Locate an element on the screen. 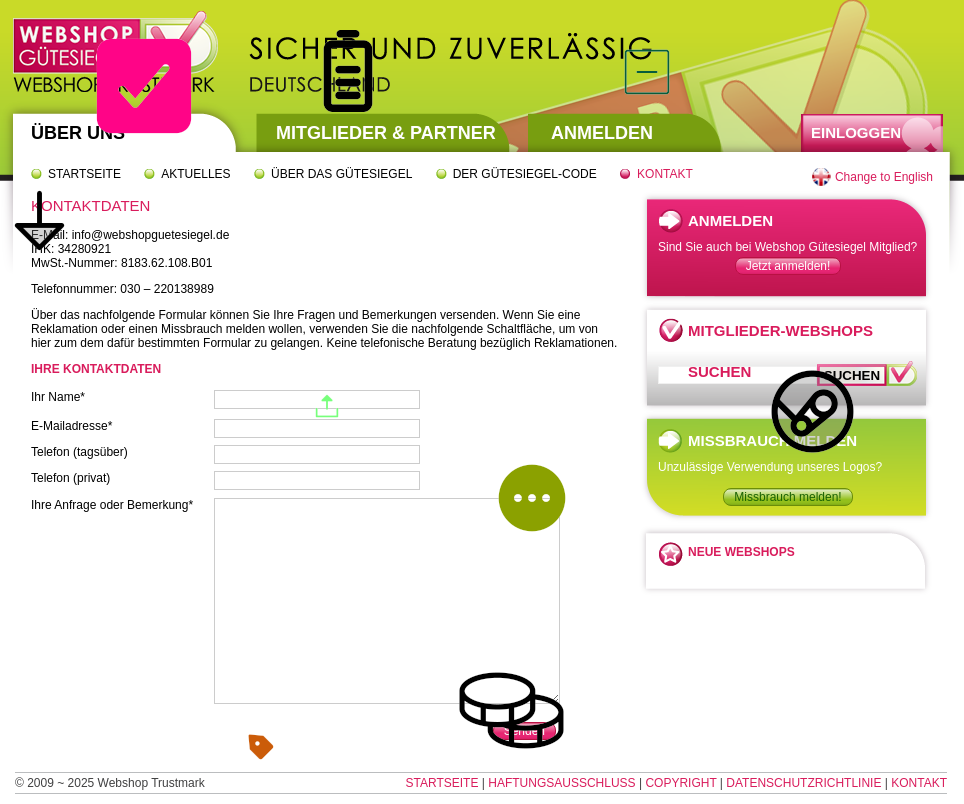  select or confirm an option is located at coordinates (144, 86).